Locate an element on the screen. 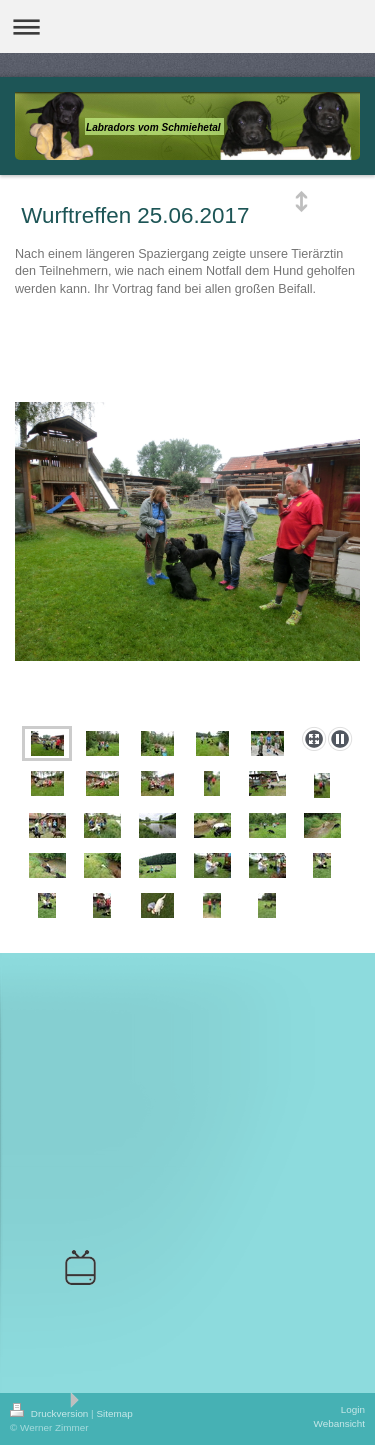 This screenshot has height=1445, width=375. flip object vertically is located at coordinates (301, 201).